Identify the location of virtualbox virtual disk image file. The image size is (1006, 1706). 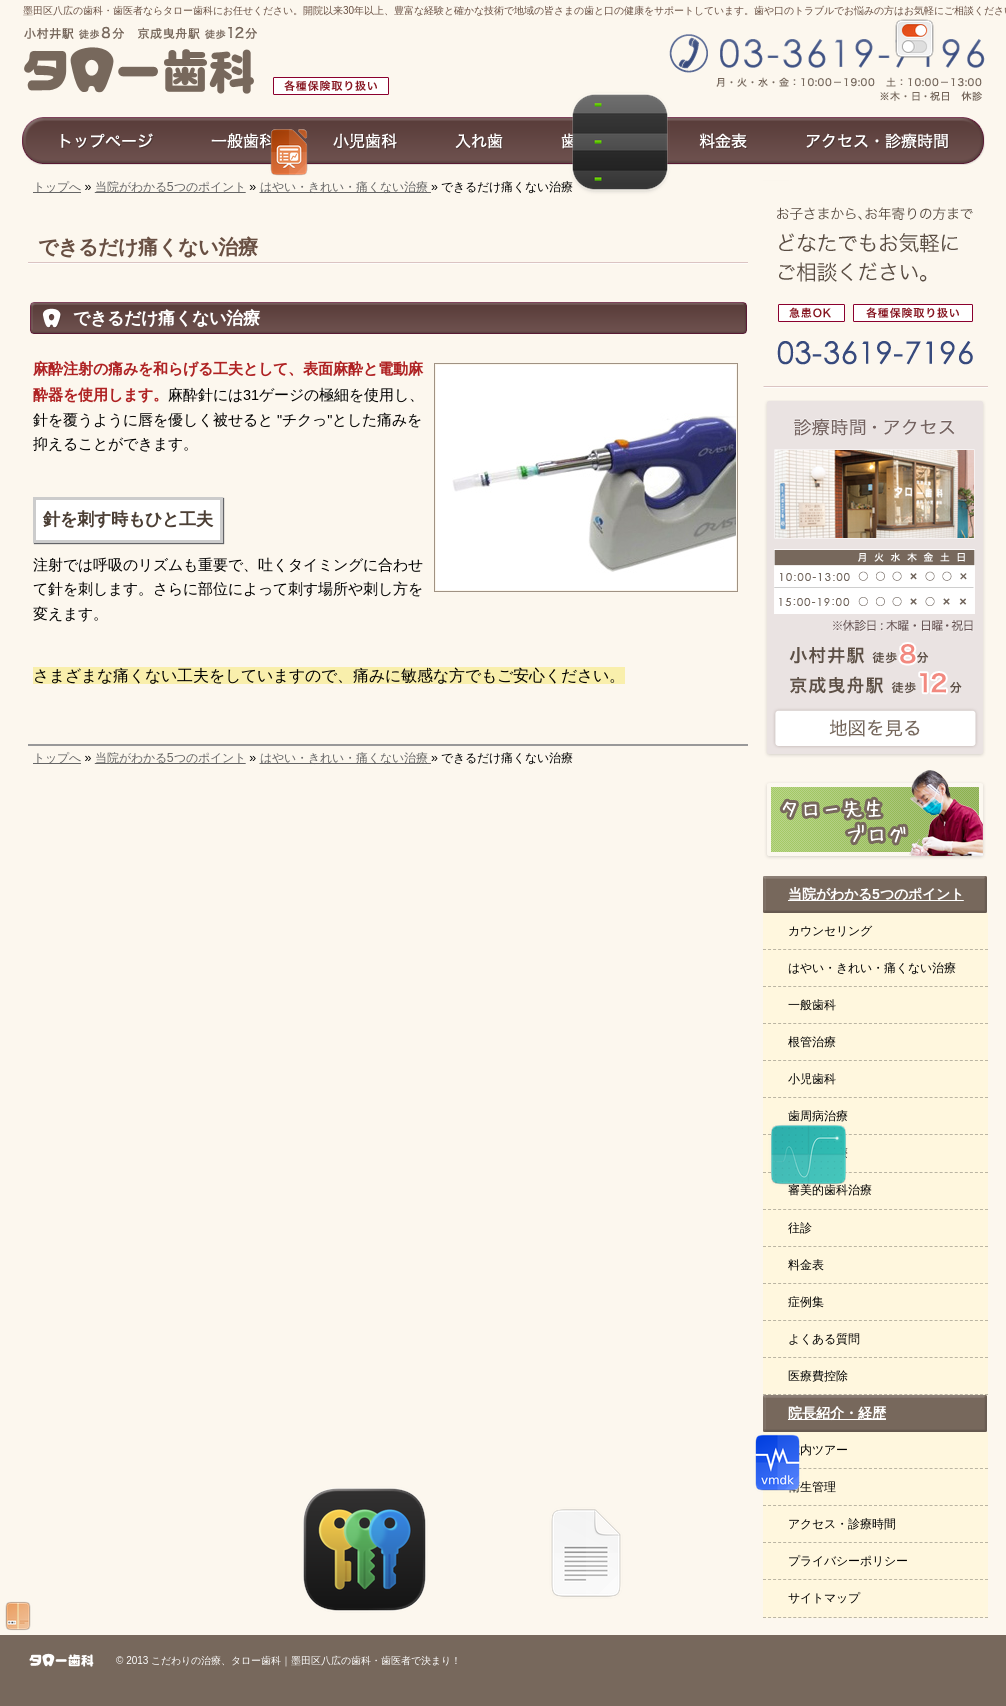
(777, 1462).